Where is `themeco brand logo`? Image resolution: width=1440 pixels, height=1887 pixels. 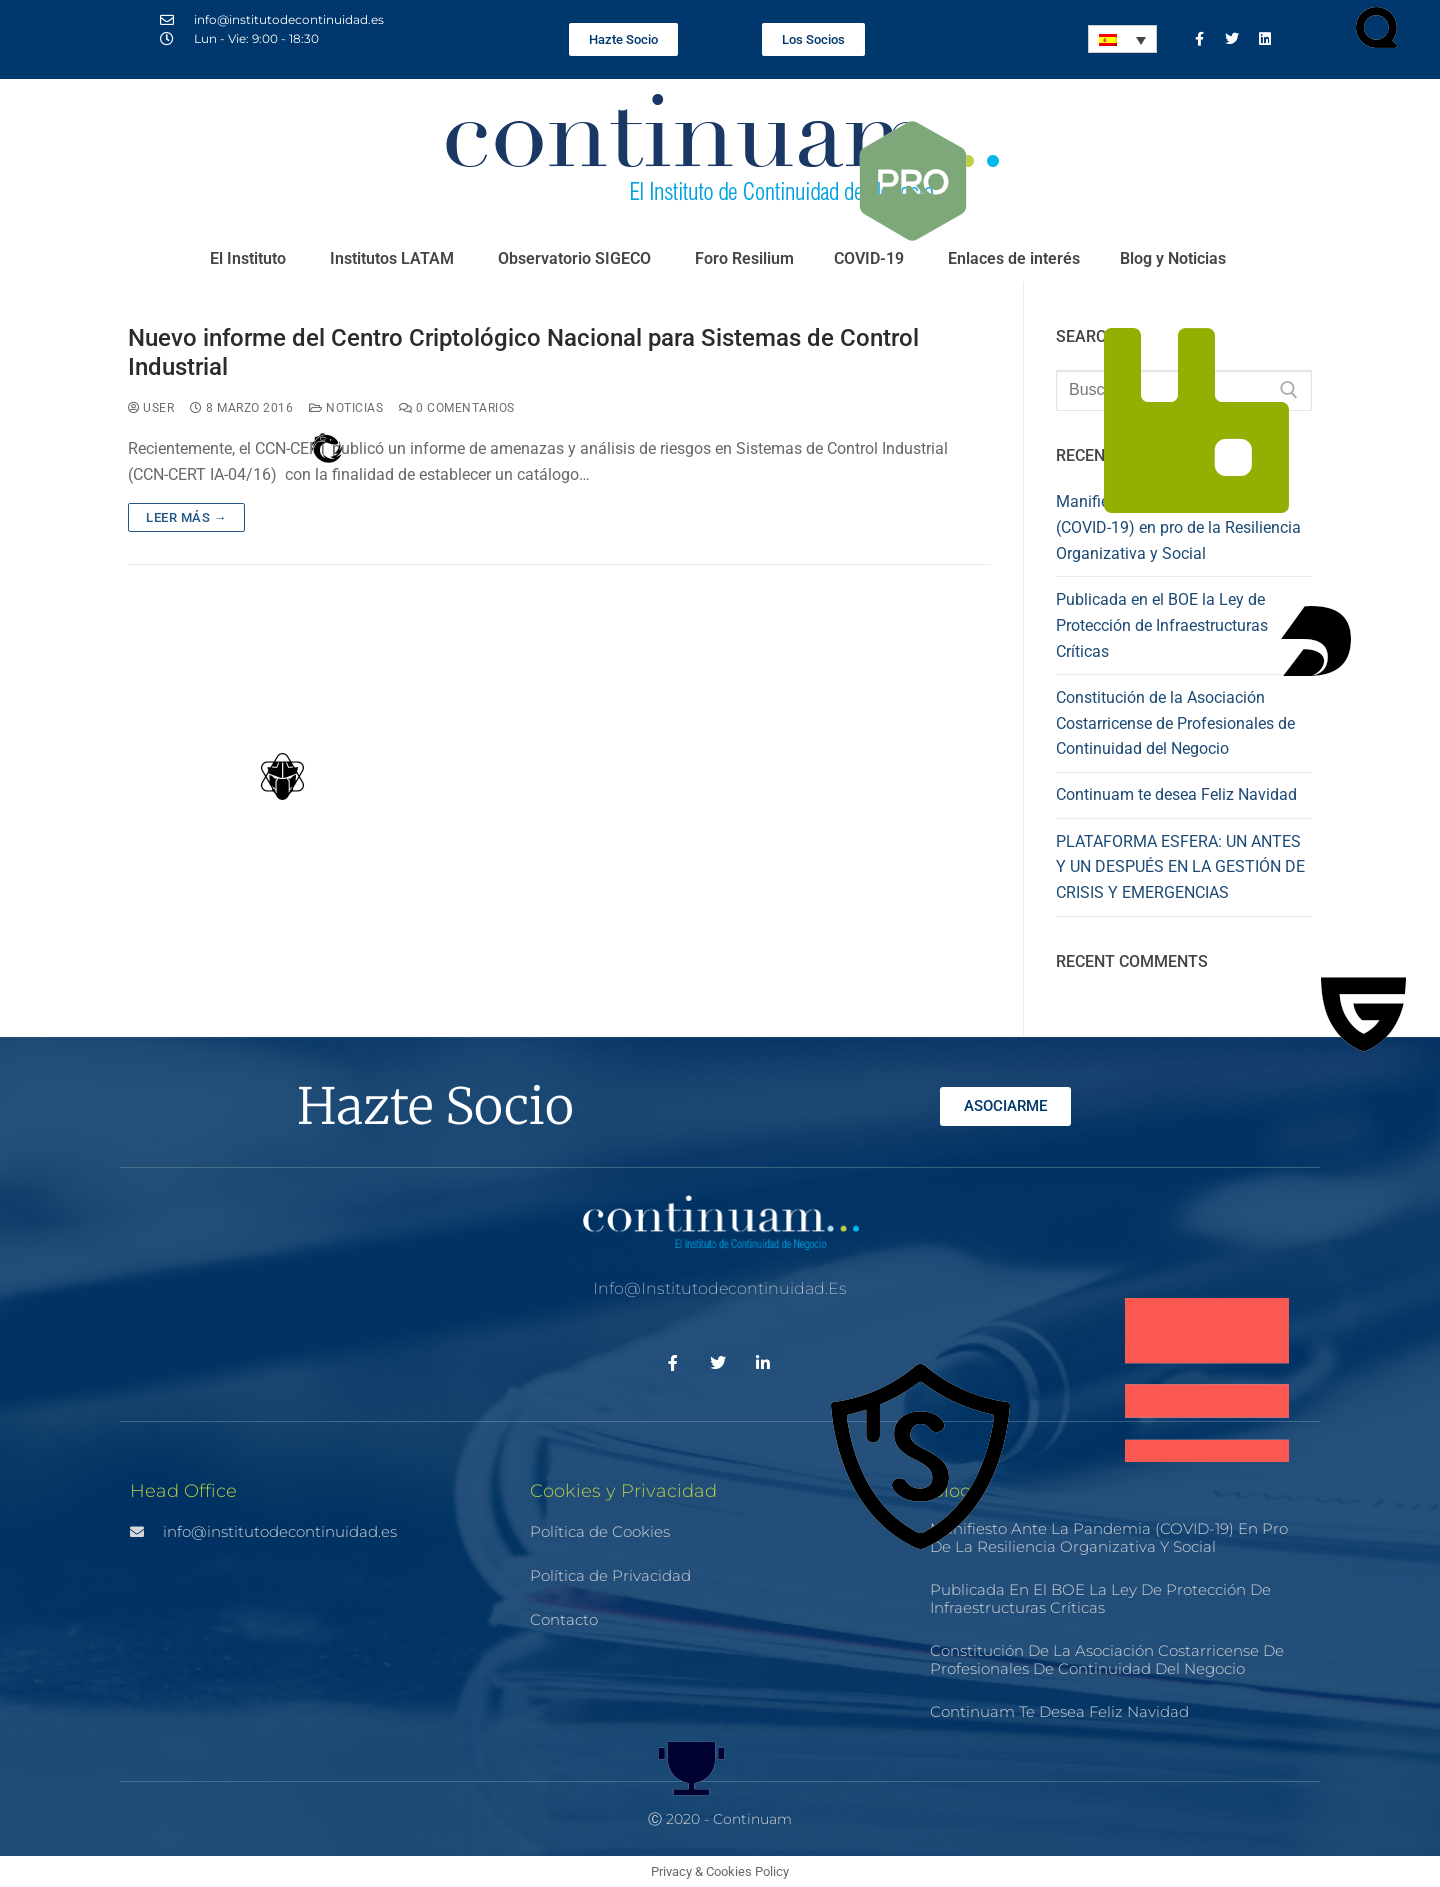 themeco brand logo is located at coordinates (913, 181).